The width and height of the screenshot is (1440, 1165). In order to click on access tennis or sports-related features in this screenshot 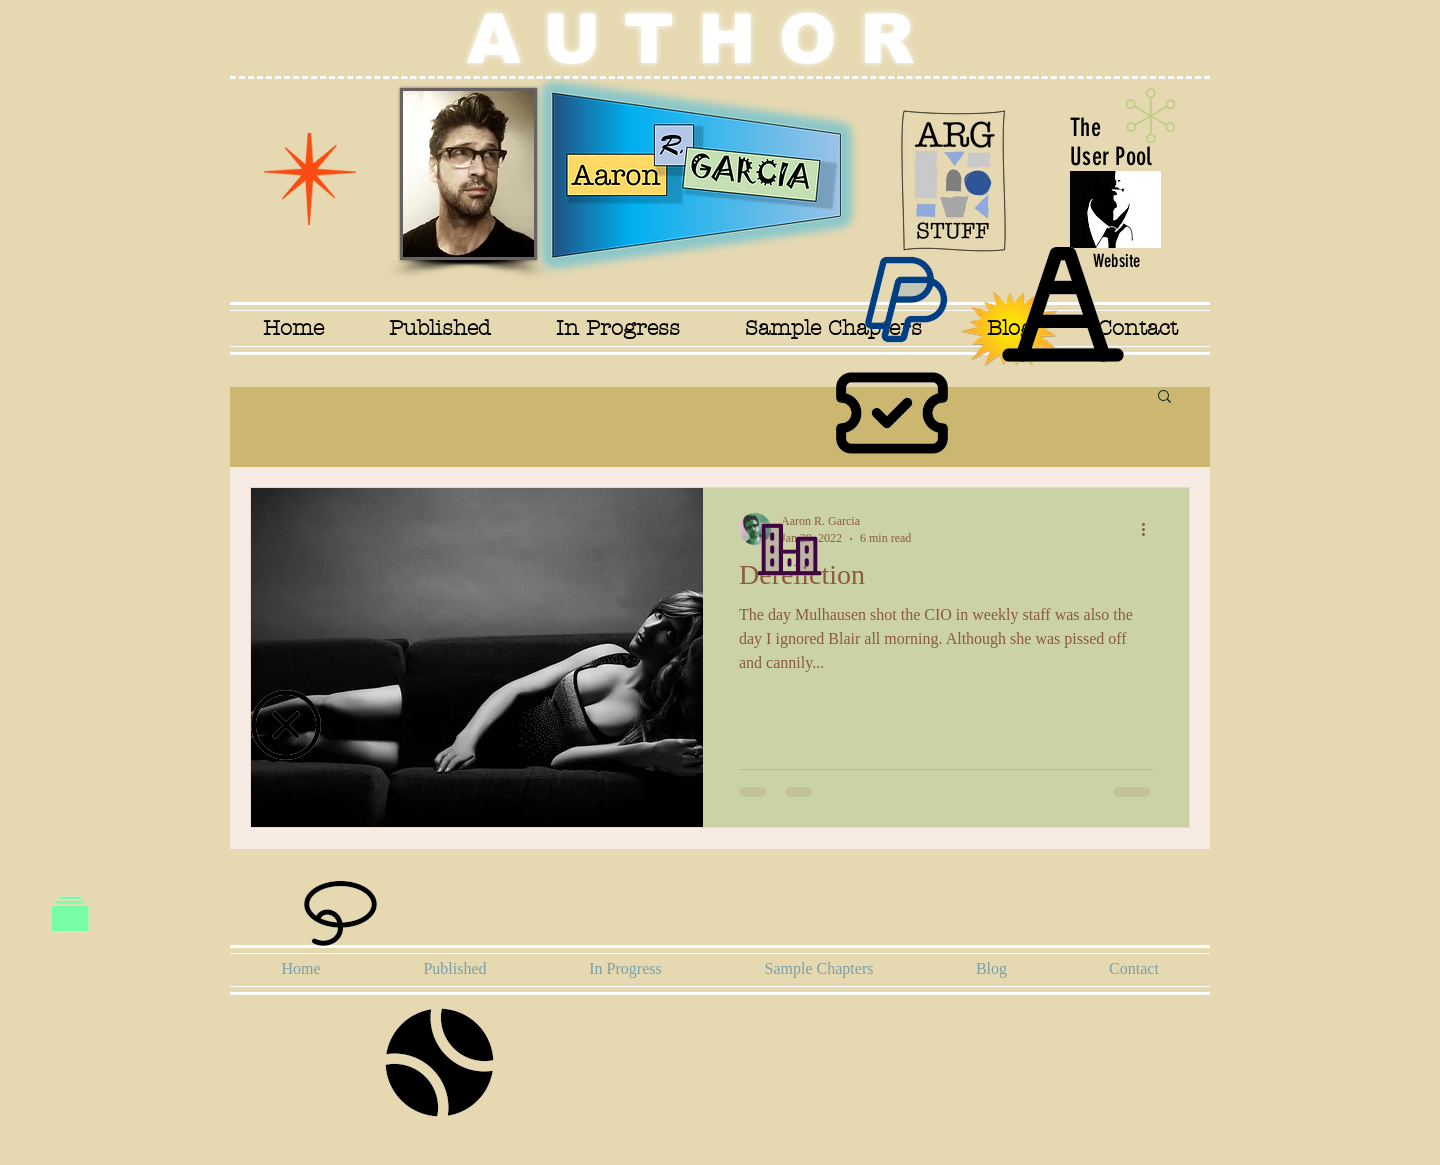, I will do `click(439, 1062)`.